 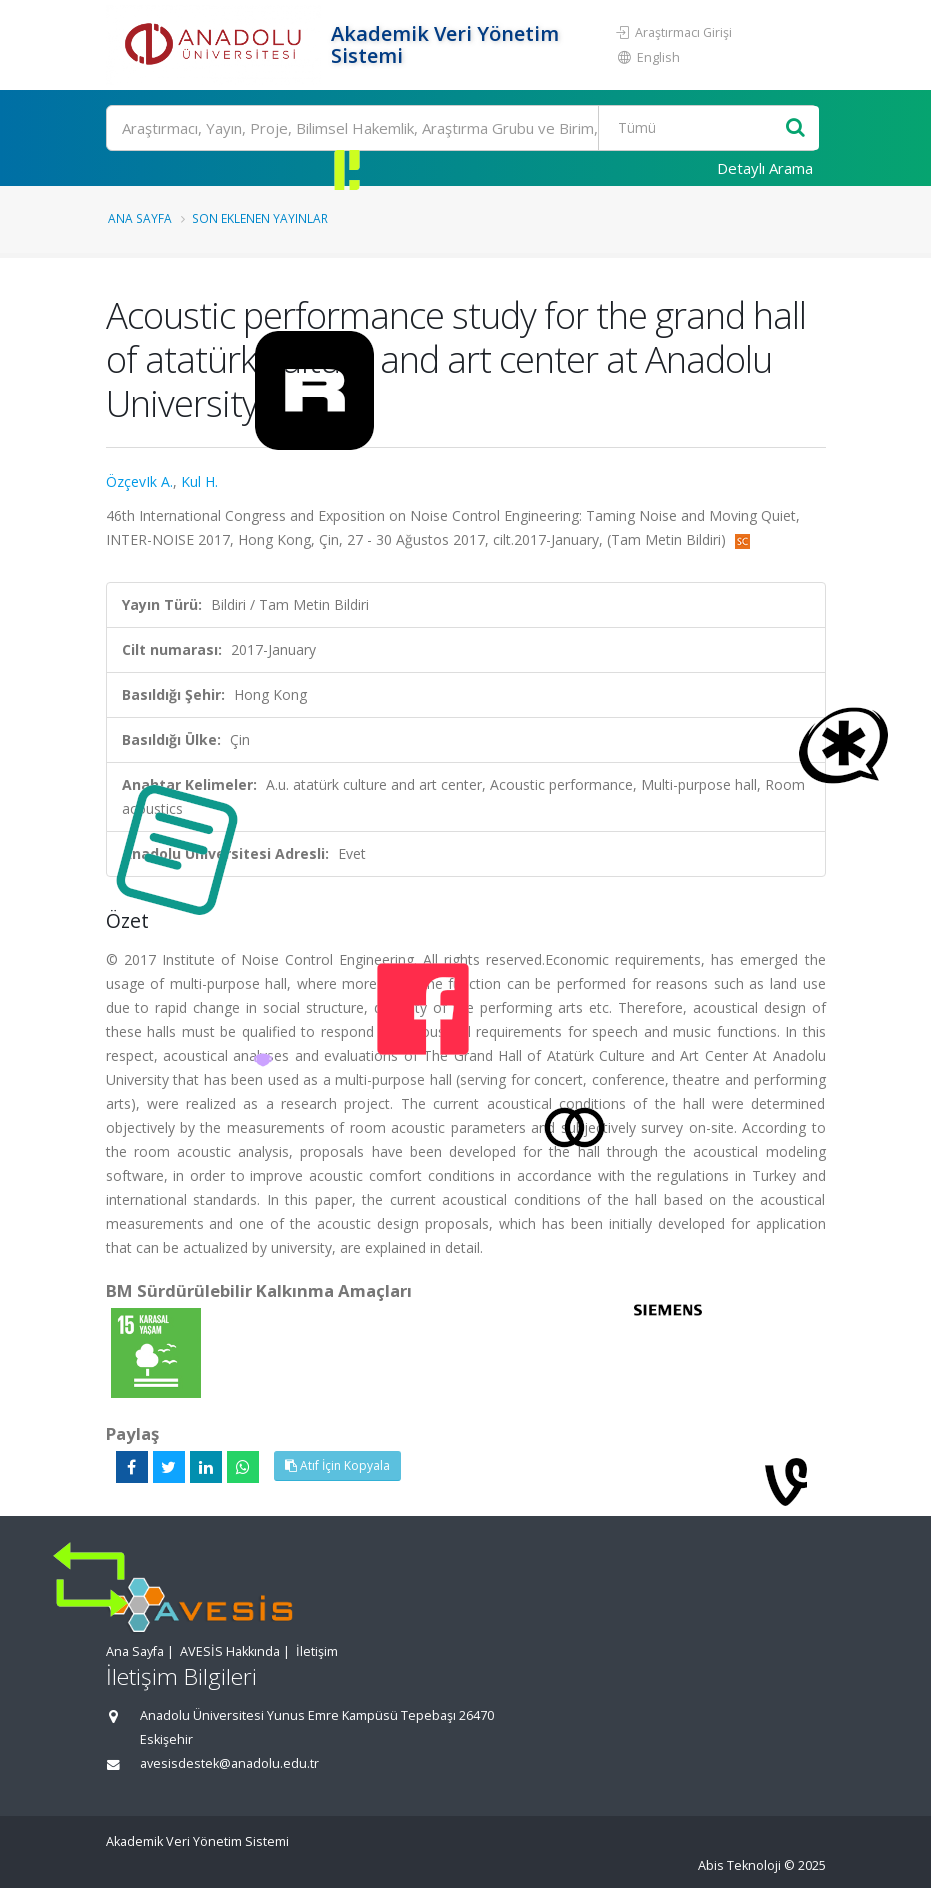 I want to click on visit read.cv profile or portfolio, so click(x=177, y=850).